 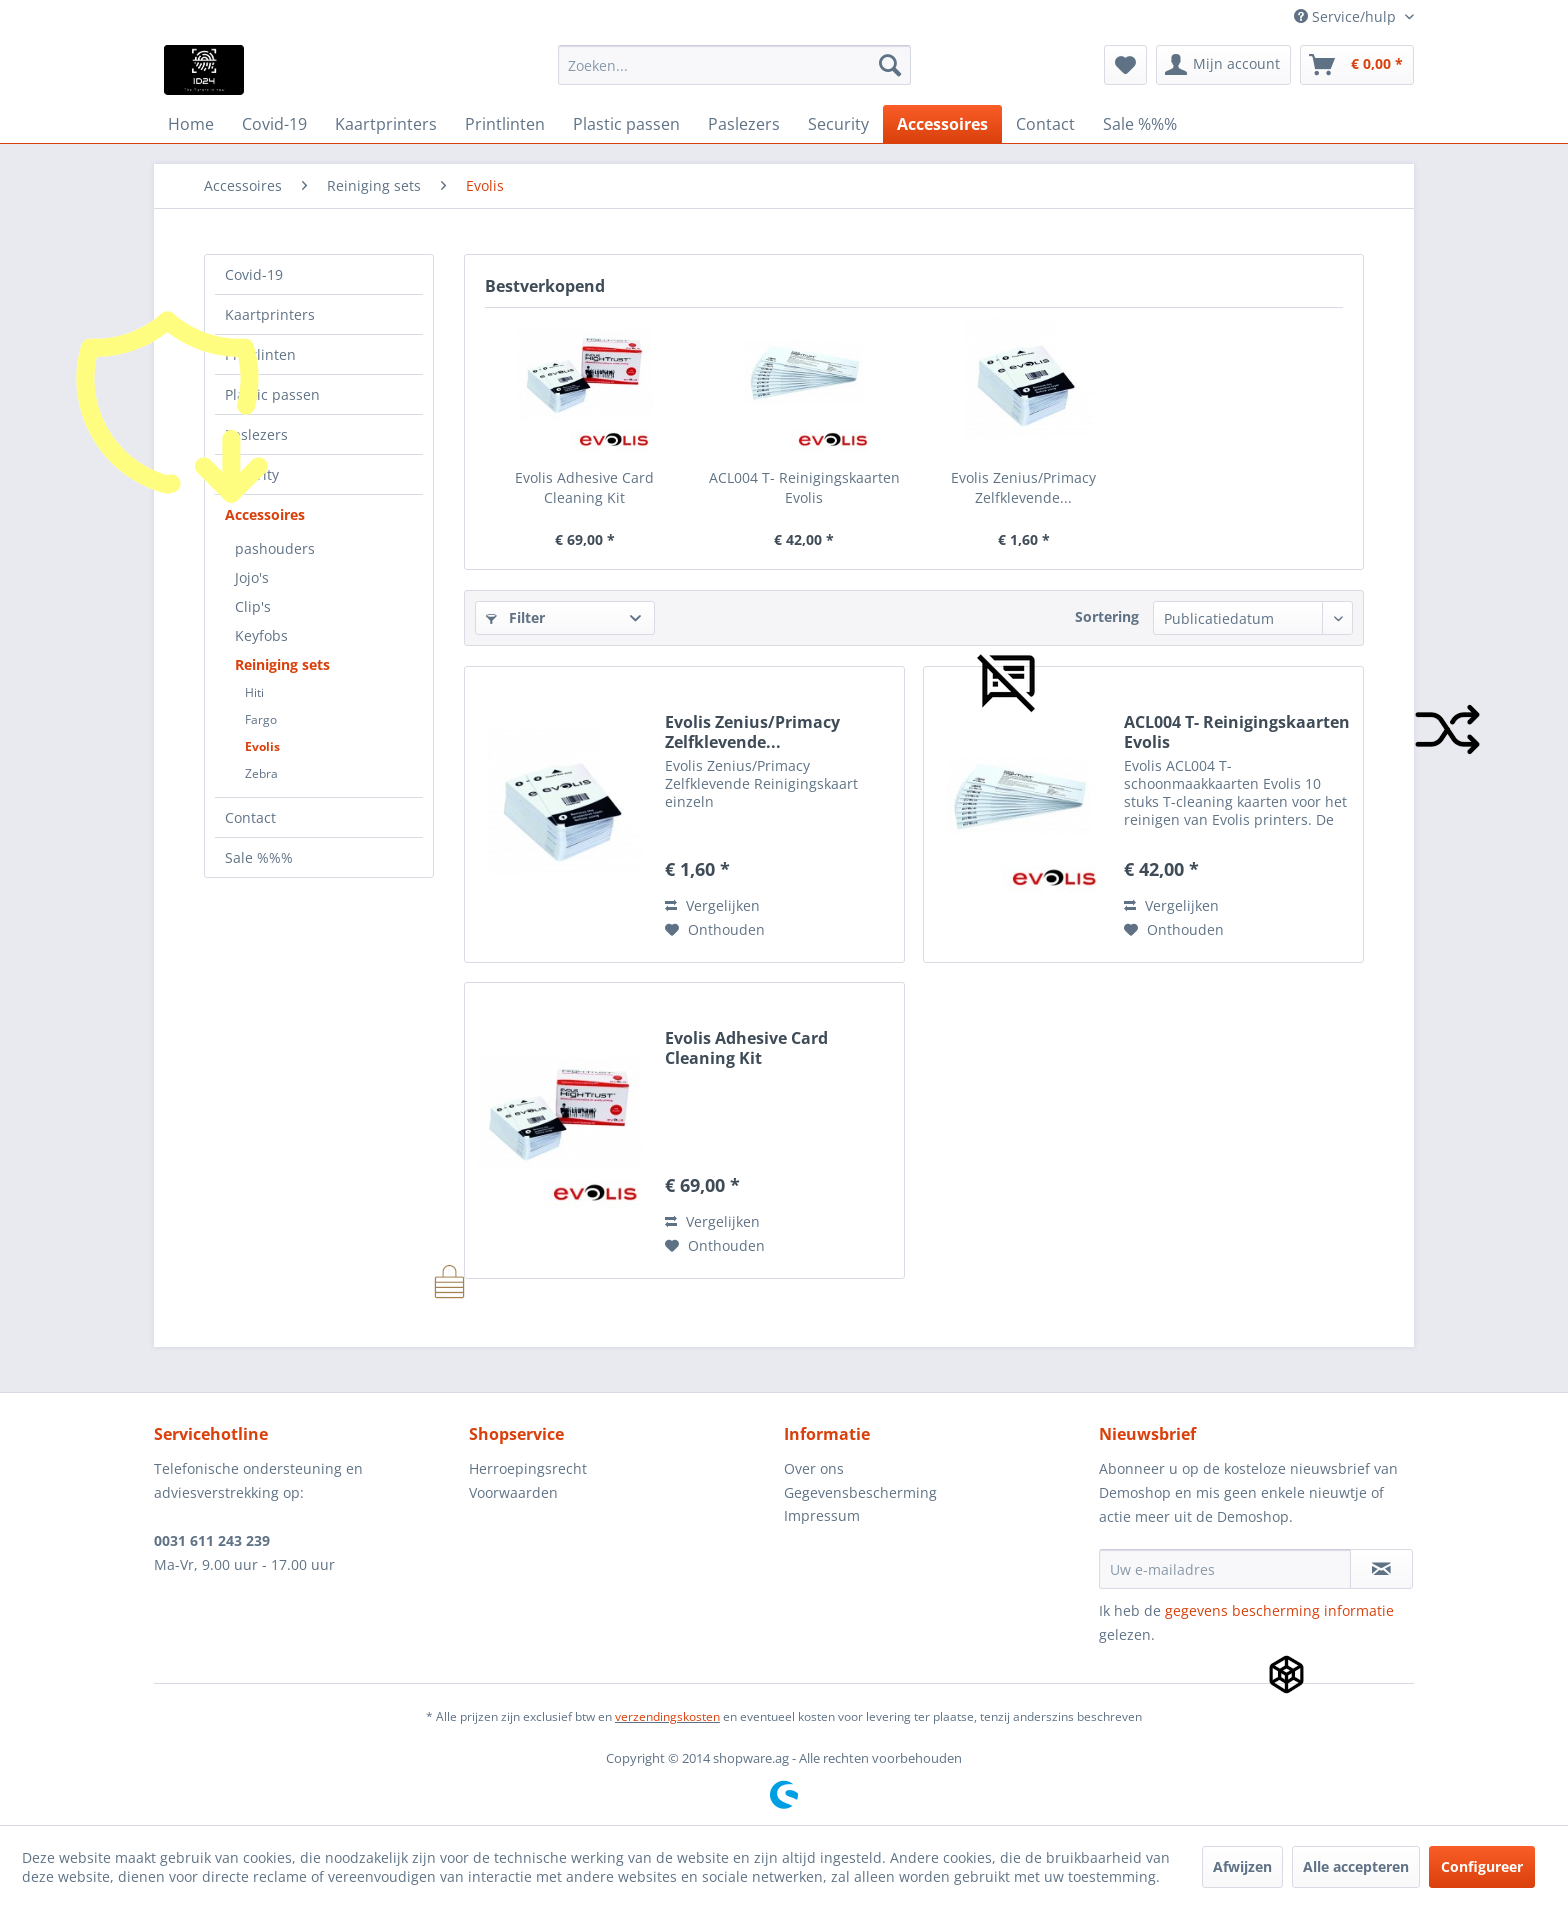 What do you see at coordinates (1286, 1674) in the screenshot?
I see `open NetBeans IDE` at bounding box center [1286, 1674].